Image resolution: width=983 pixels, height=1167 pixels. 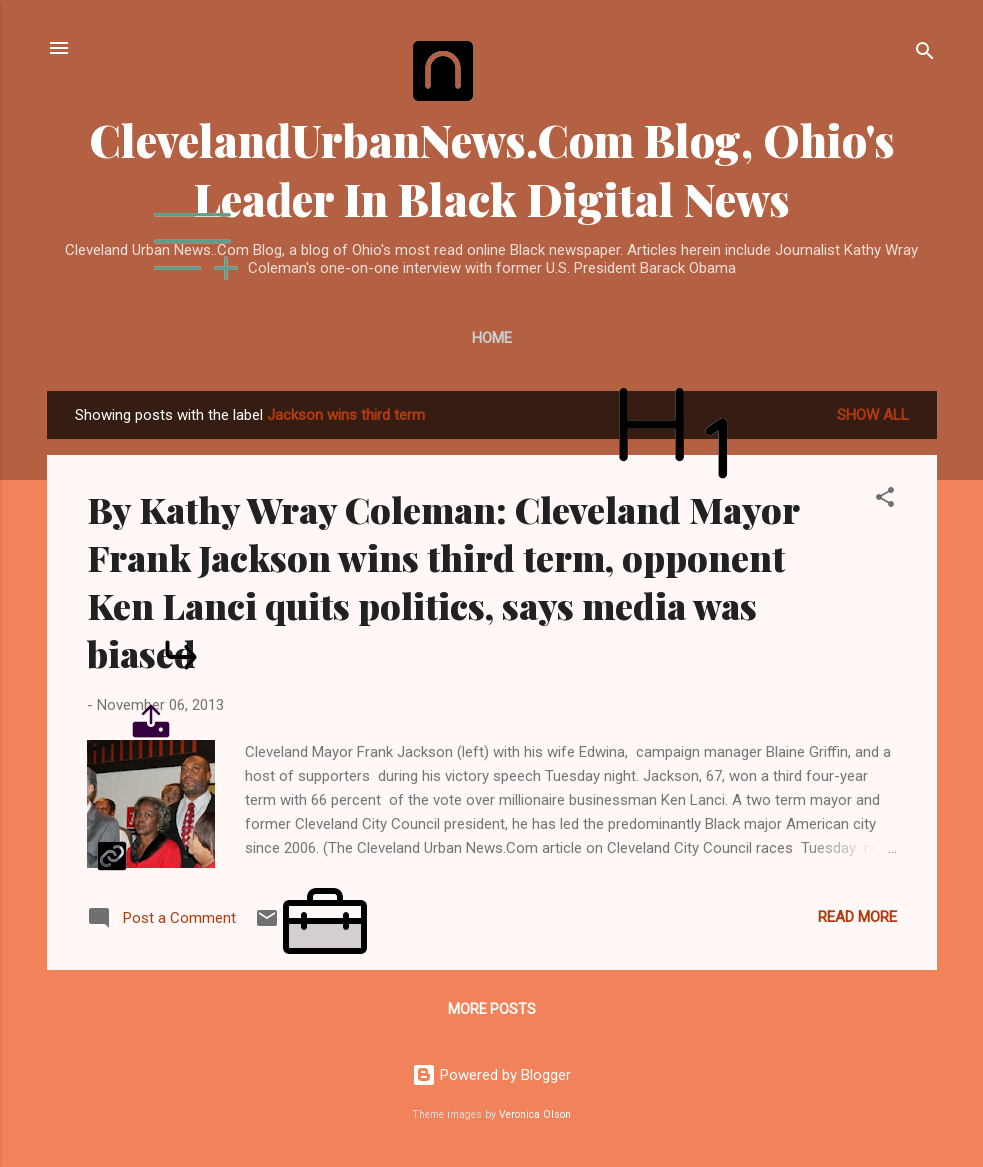 What do you see at coordinates (443, 71) in the screenshot?
I see `represents a set intersection or overlap operation` at bounding box center [443, 71].